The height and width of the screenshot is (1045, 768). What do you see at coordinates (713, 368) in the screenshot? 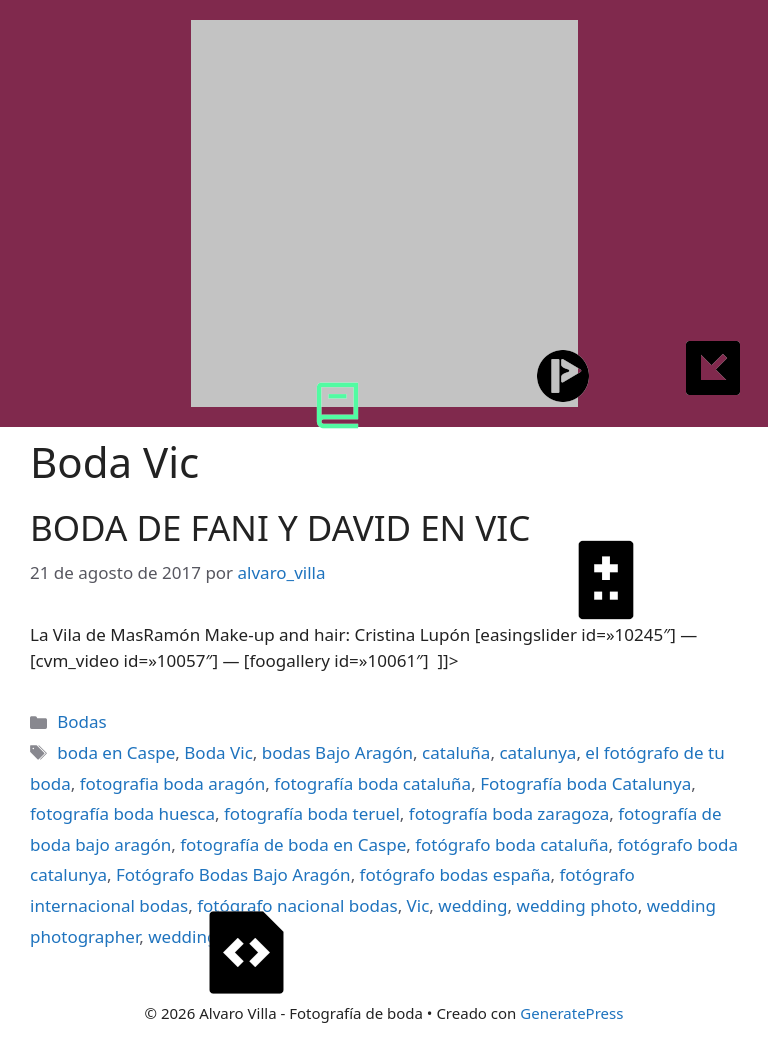
I see `navigate to previous or lower-level content` at bounding box center [713, 368].